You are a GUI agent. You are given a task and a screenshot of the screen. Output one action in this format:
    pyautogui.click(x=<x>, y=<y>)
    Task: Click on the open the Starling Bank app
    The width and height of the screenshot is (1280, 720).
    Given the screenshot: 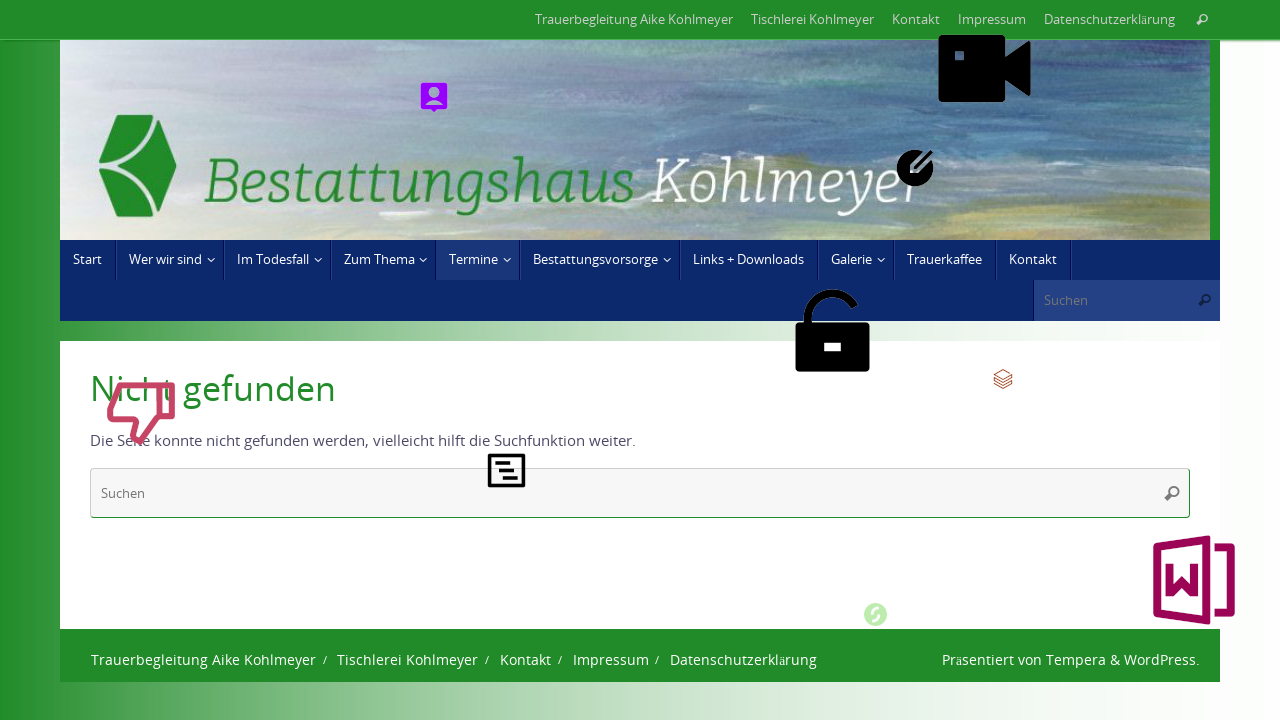 What is the action you would take?
    pyautogui.click(x=875, y=614)
    